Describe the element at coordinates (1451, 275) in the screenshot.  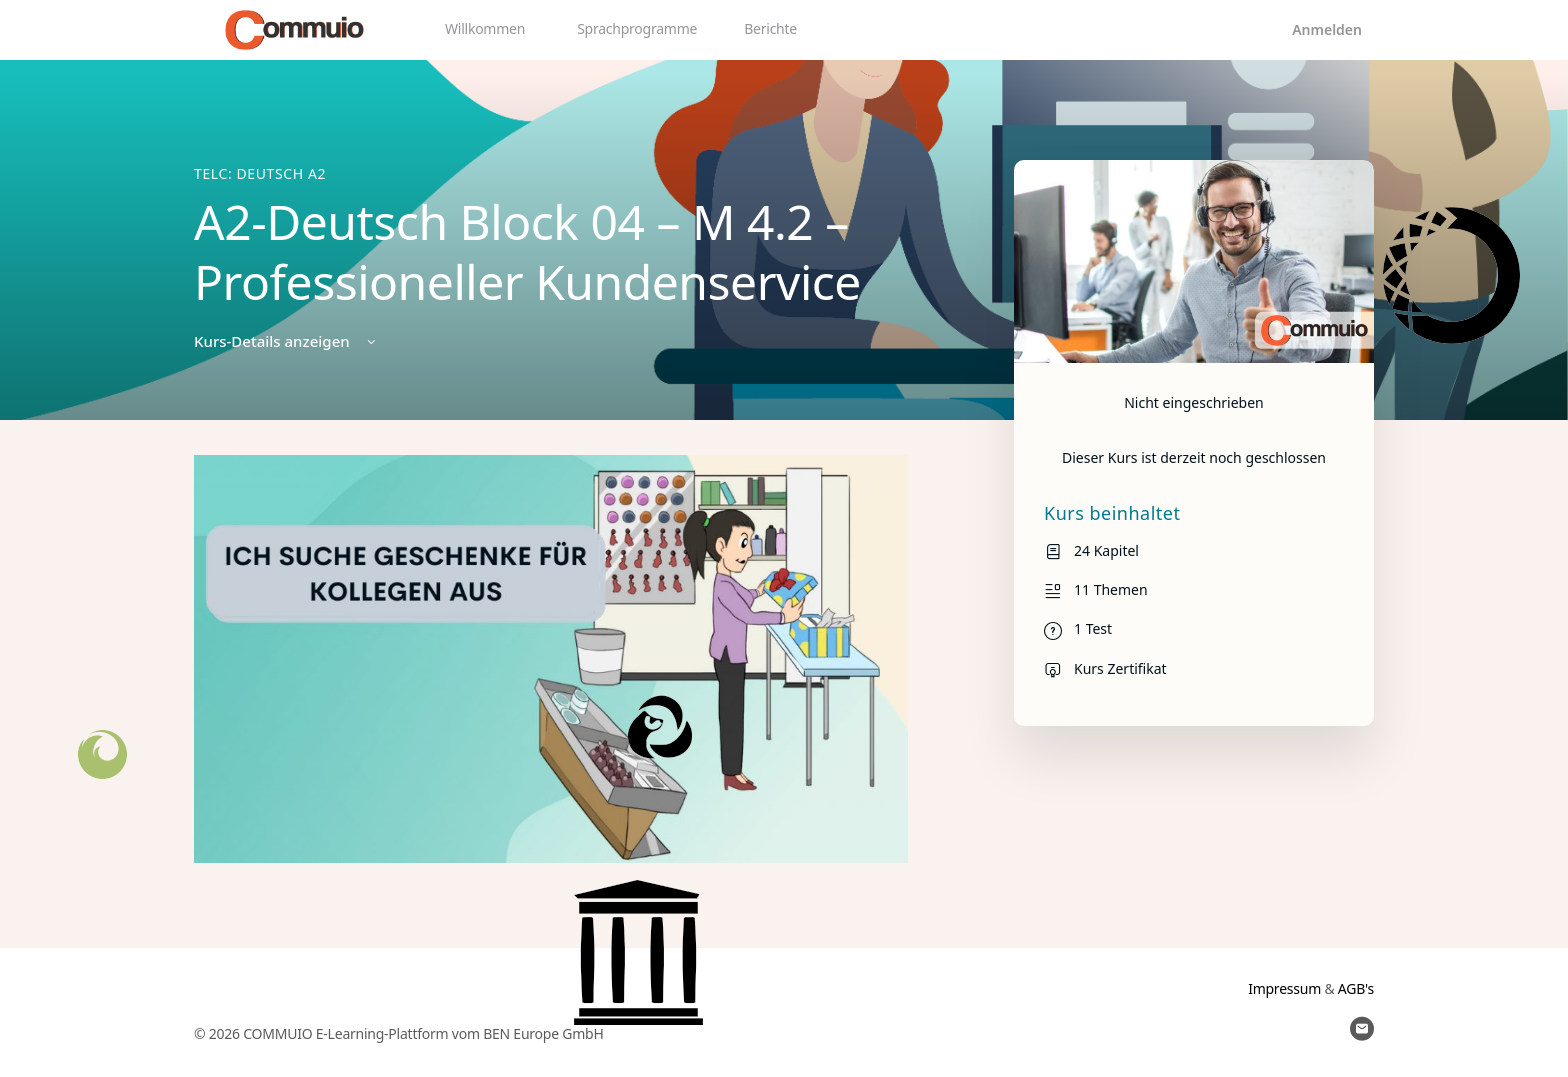
I see `open anaconda navigator` at that location.